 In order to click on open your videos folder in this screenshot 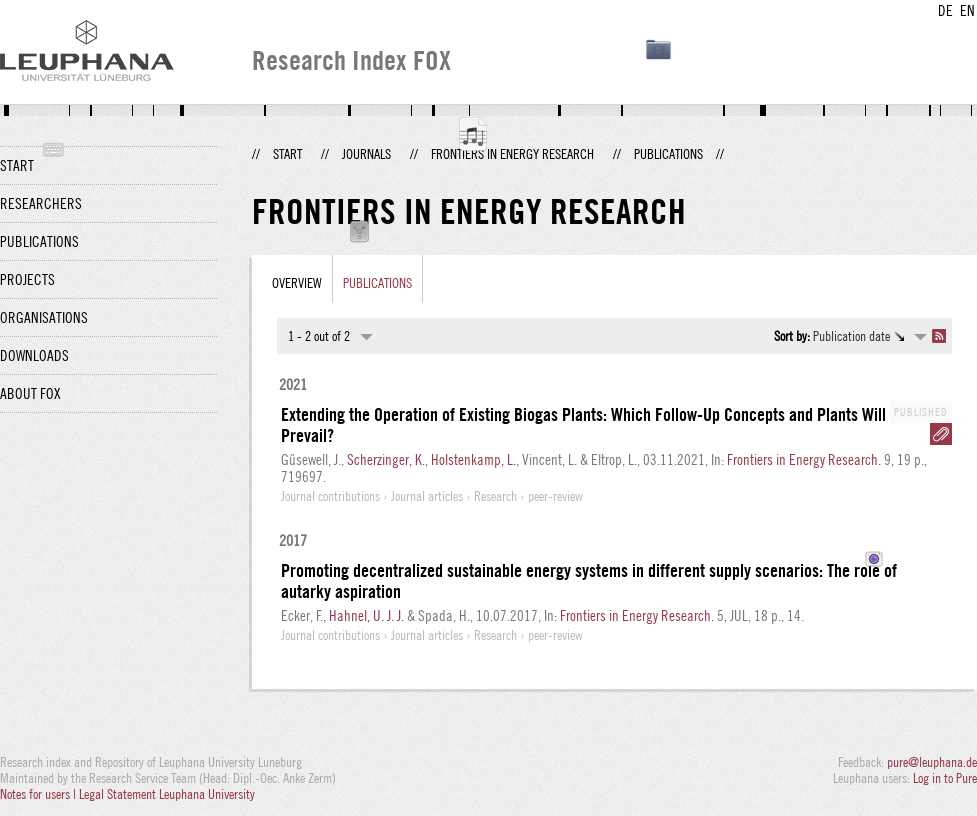, I will do `click(658, 49)`.